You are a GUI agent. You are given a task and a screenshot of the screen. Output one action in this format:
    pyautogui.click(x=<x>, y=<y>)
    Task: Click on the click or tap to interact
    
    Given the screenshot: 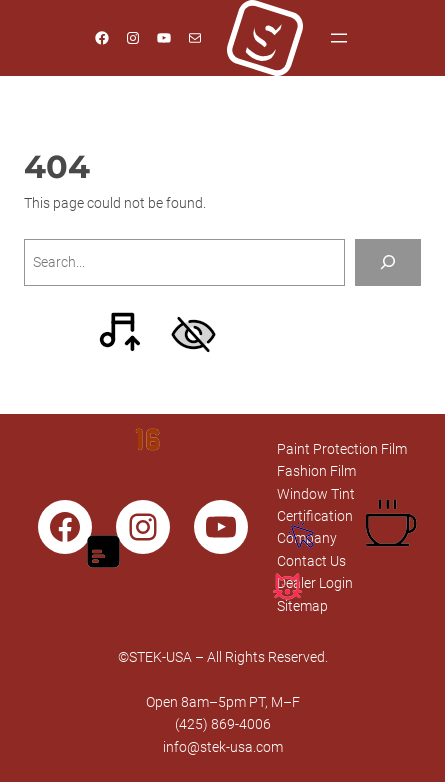 What is the action you would take?
    pyautogui.click(x=302, y=536)
    